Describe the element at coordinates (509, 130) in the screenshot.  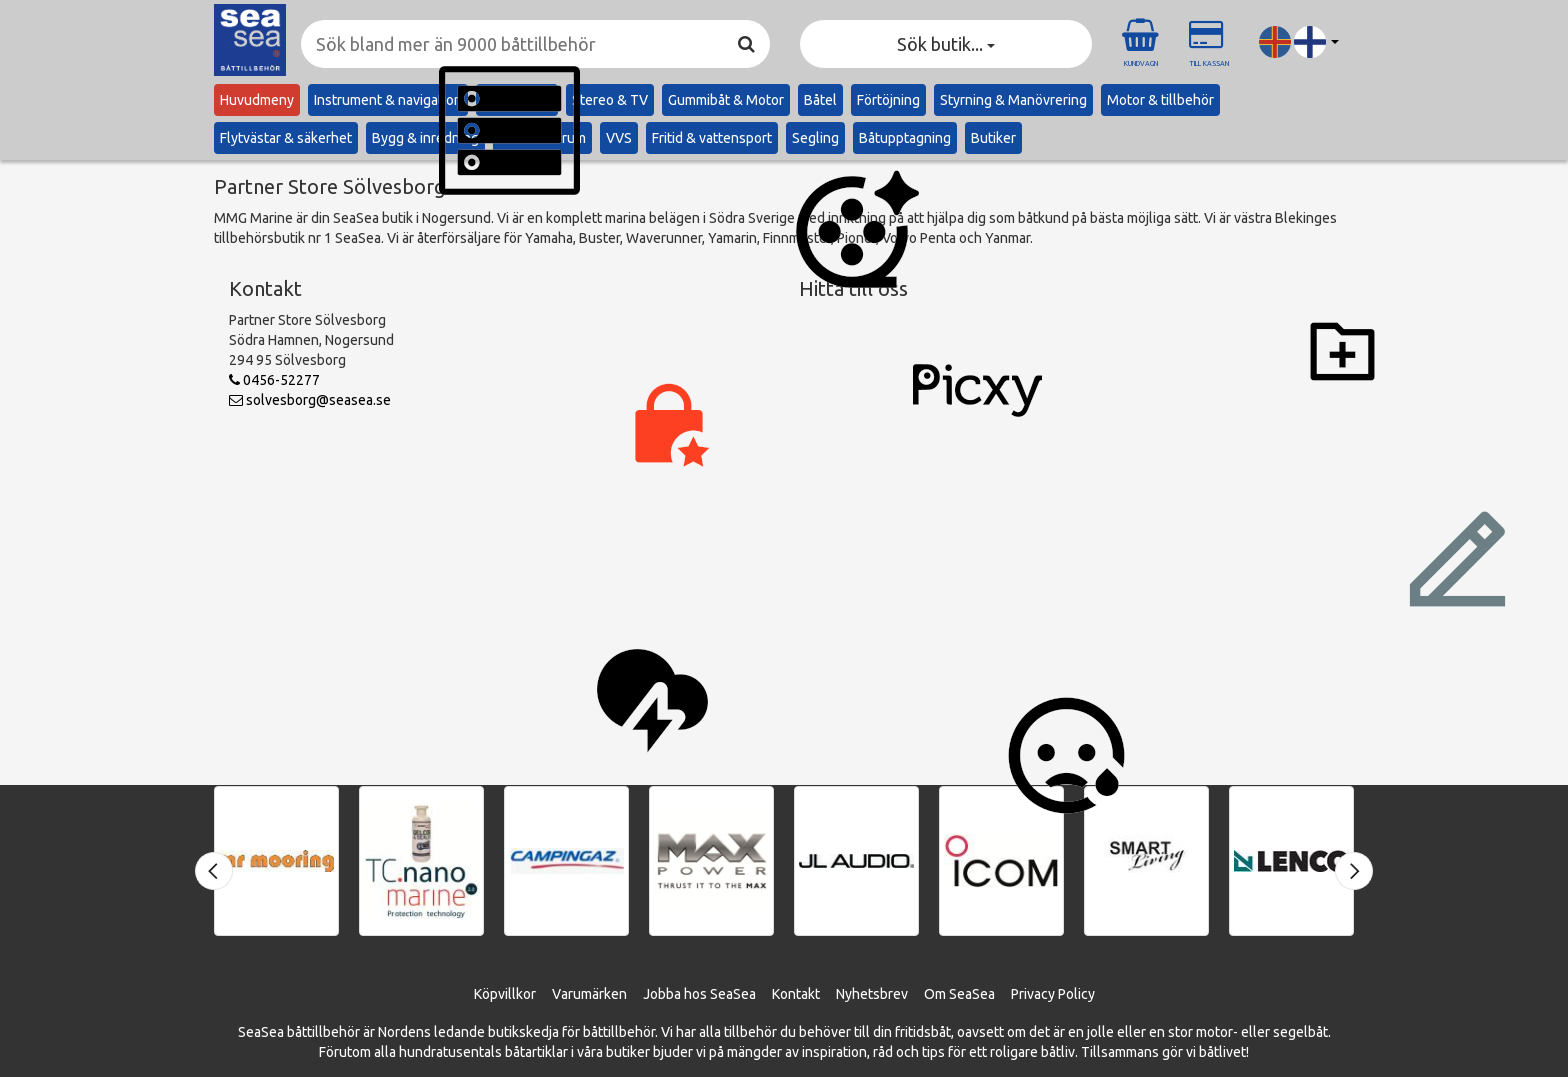
I see `openmediavault network-attached storage application` at that location.